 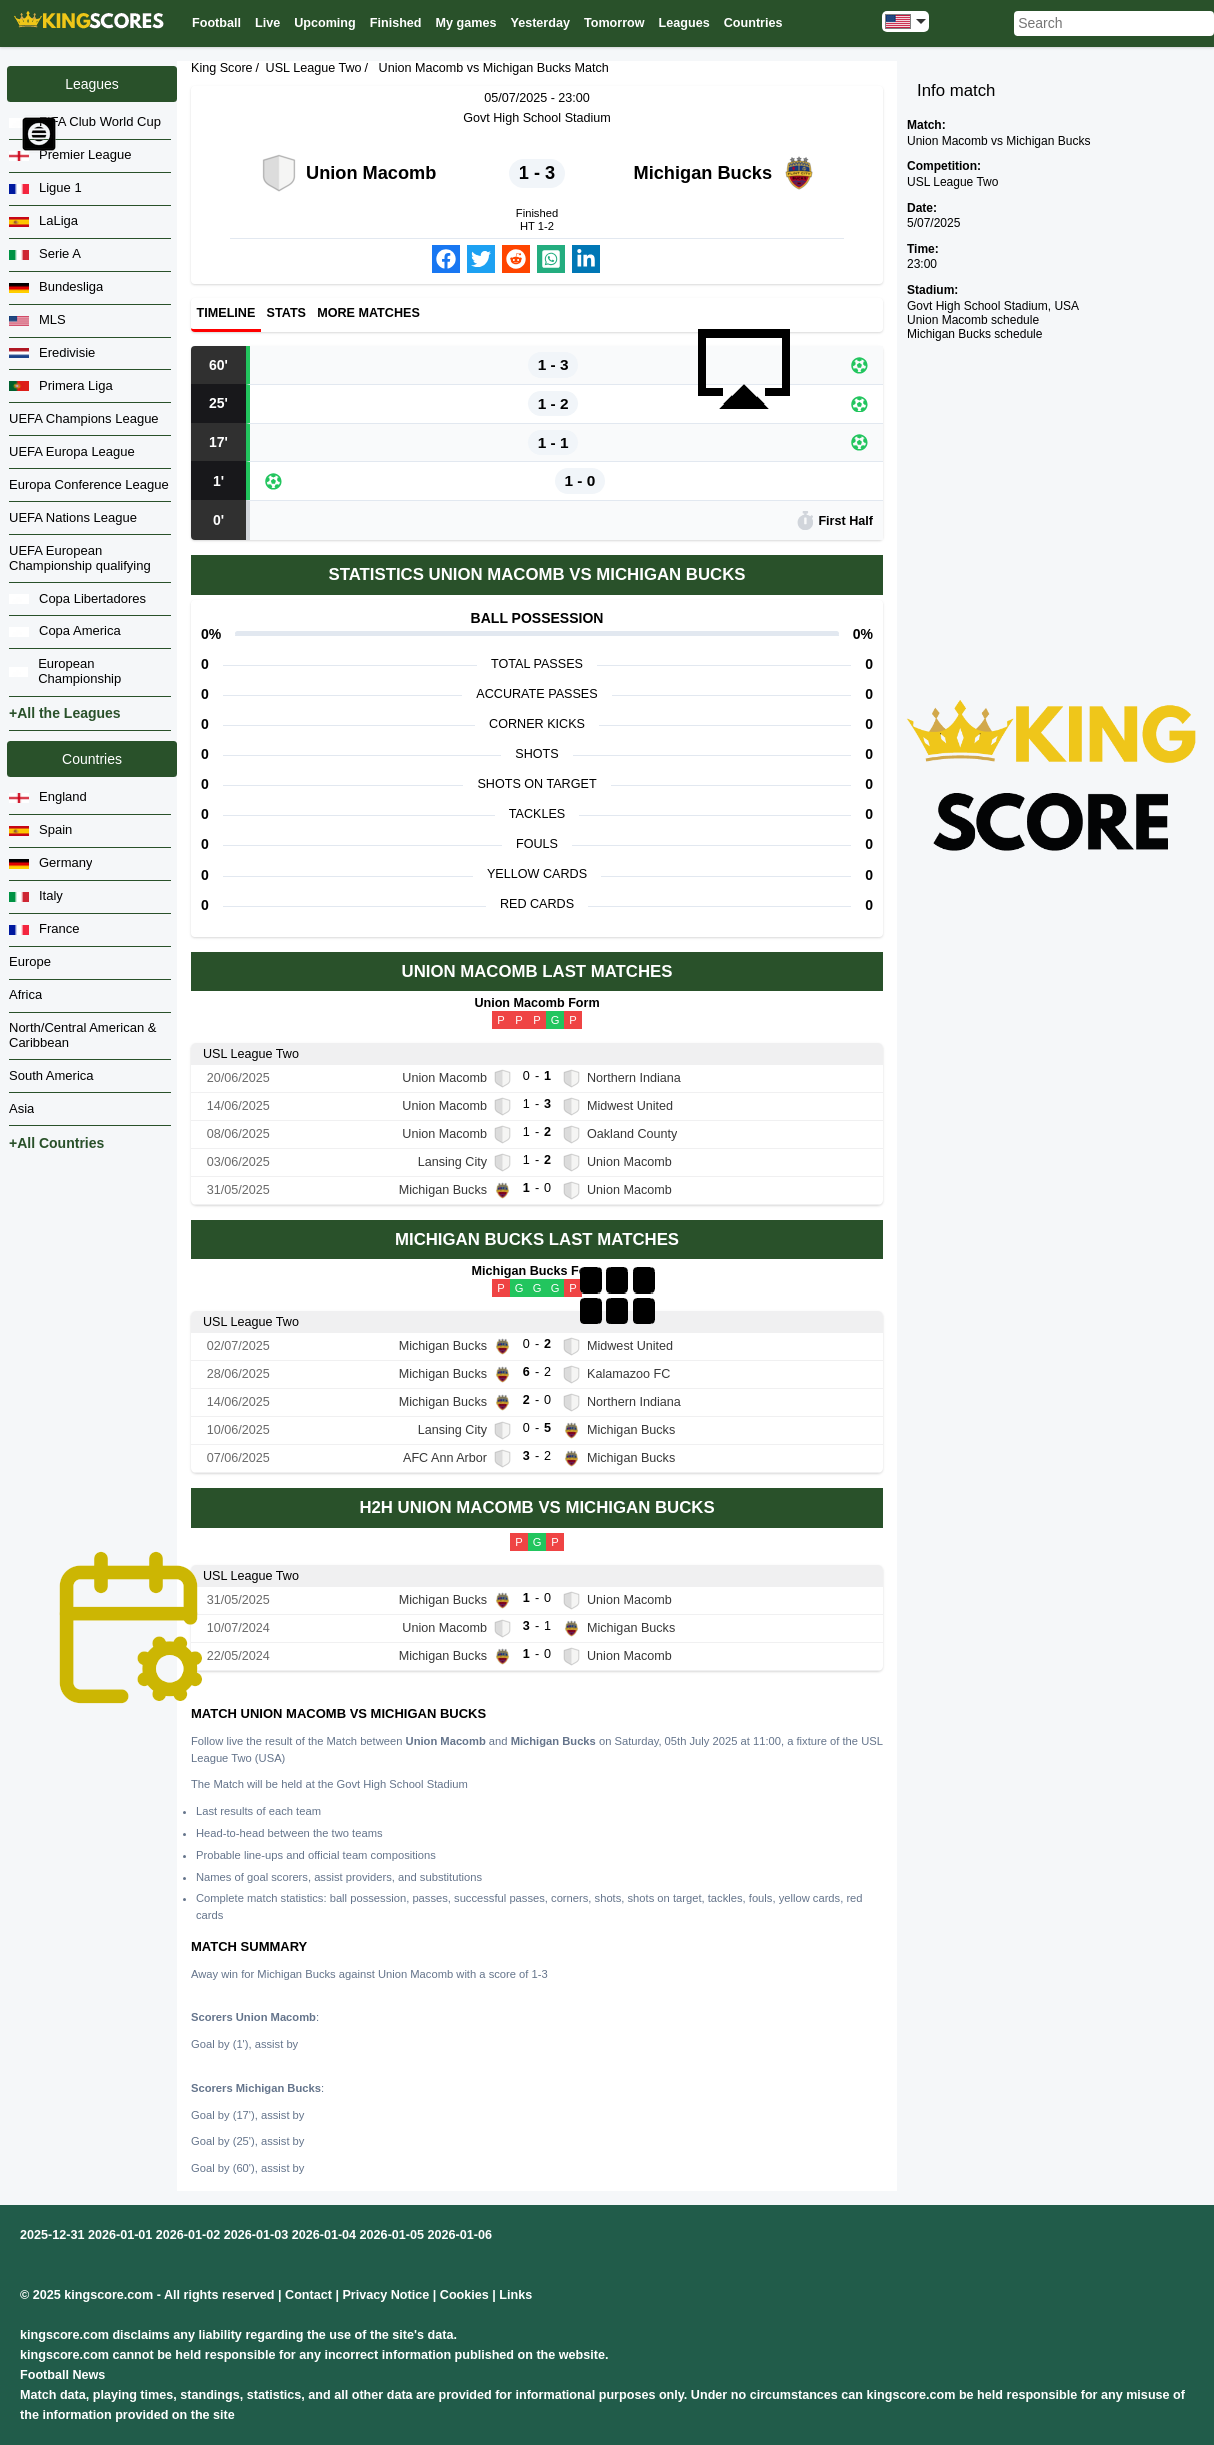 What do you see at coordinates (39, 134) in the screenshot?
I see `access climate control settings` at bounding box center [39, 134].